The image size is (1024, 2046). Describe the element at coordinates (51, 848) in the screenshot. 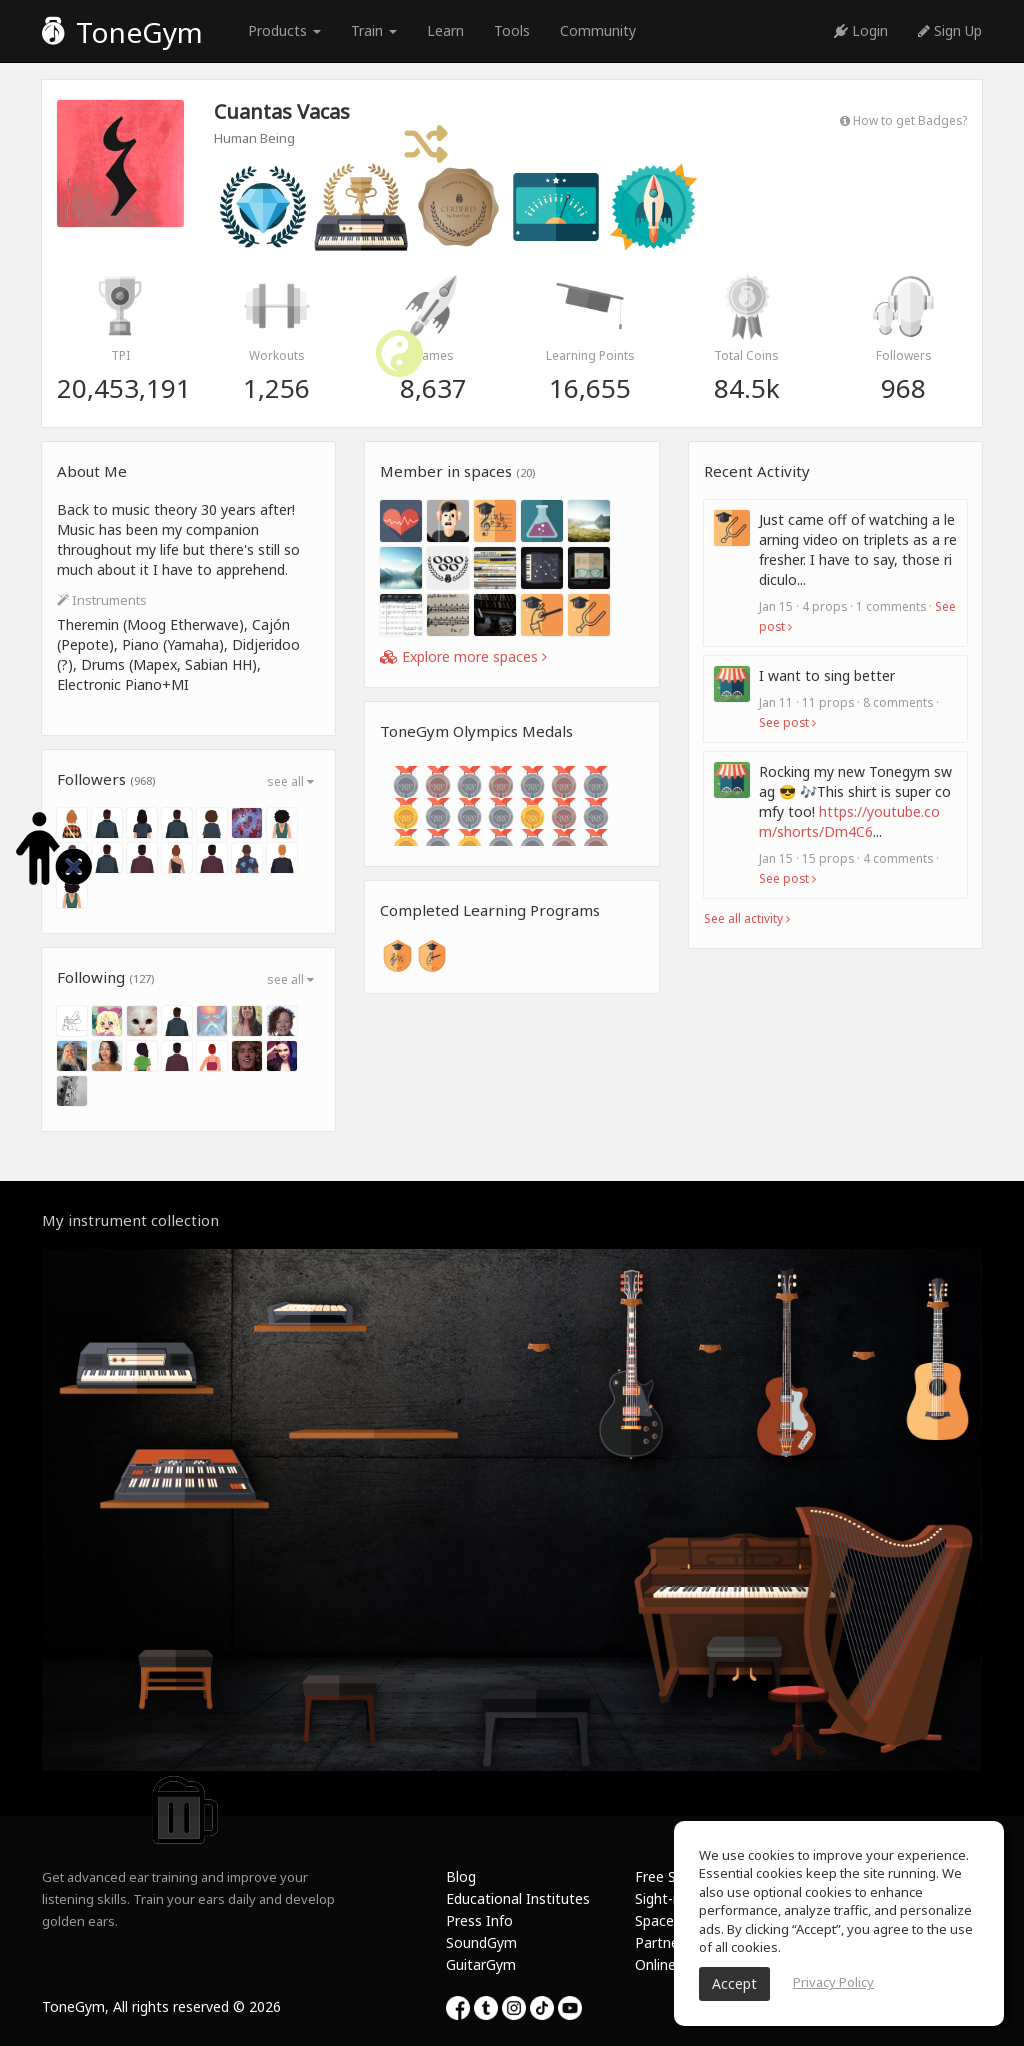

I see `remove a user or contact` at that location.